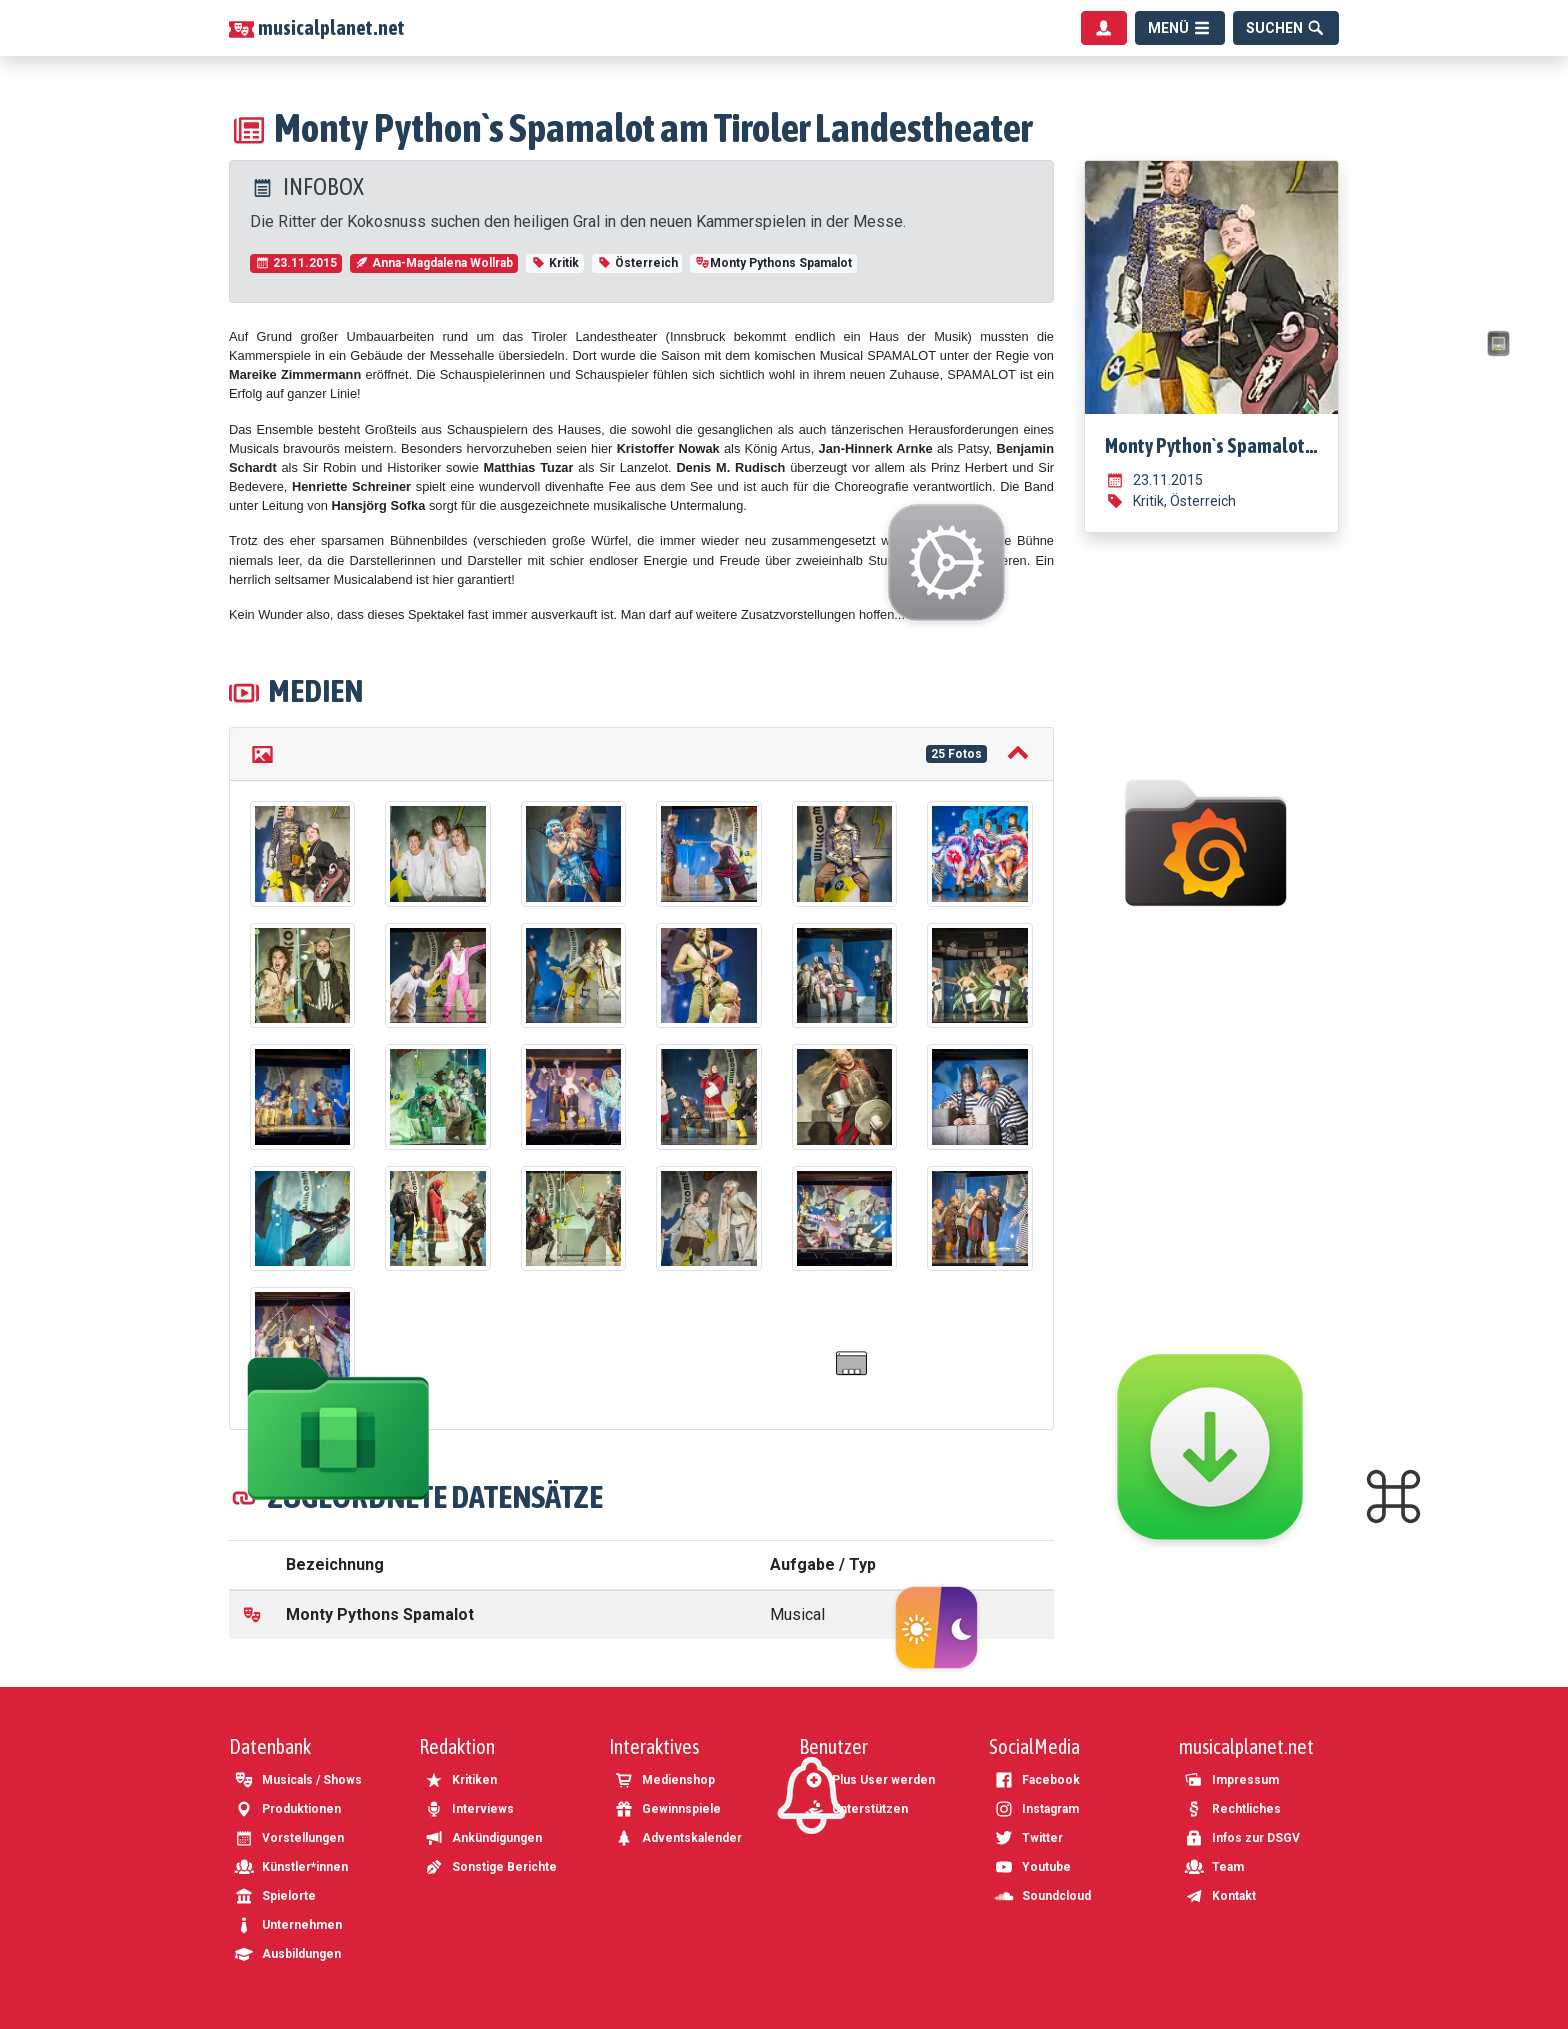  What do you see at coordinates (851, 1363) in the screenshot?
I see `access desktop folder in sidebar` at bounding box center [851, 1363].